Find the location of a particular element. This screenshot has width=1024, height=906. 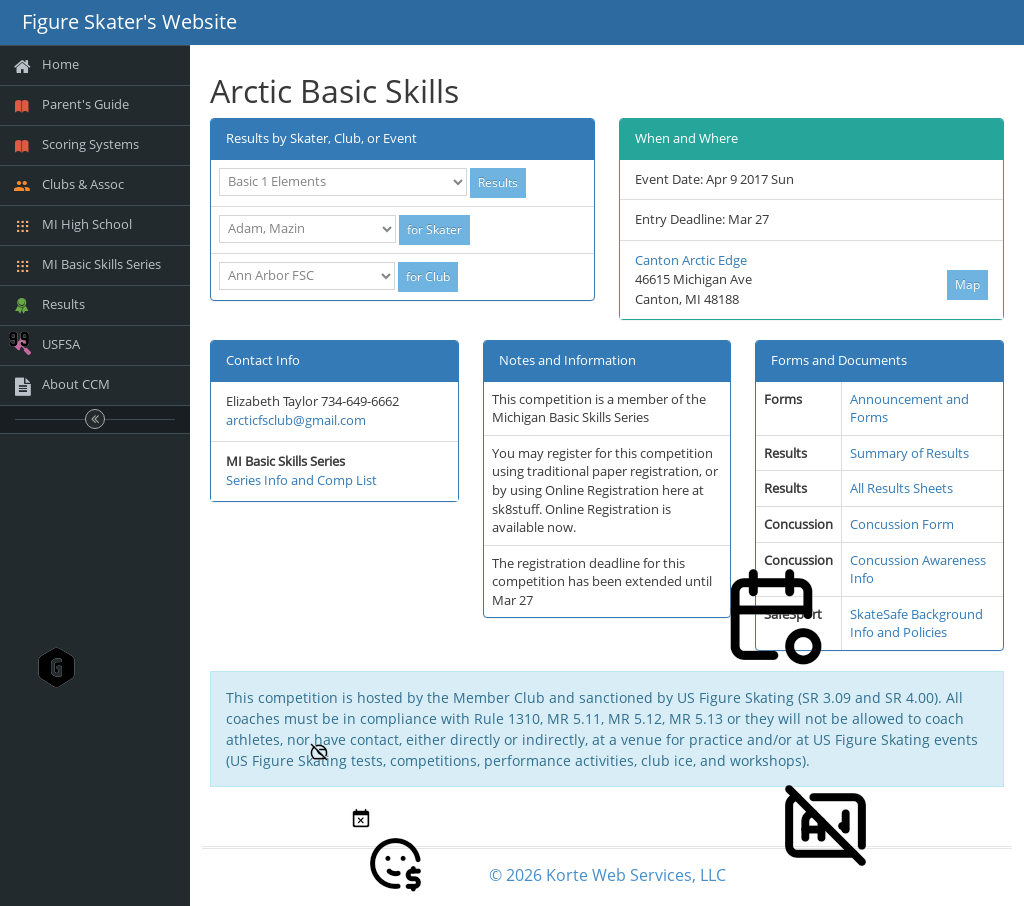

view account balance or earnings is located at coordinates (395, 863).